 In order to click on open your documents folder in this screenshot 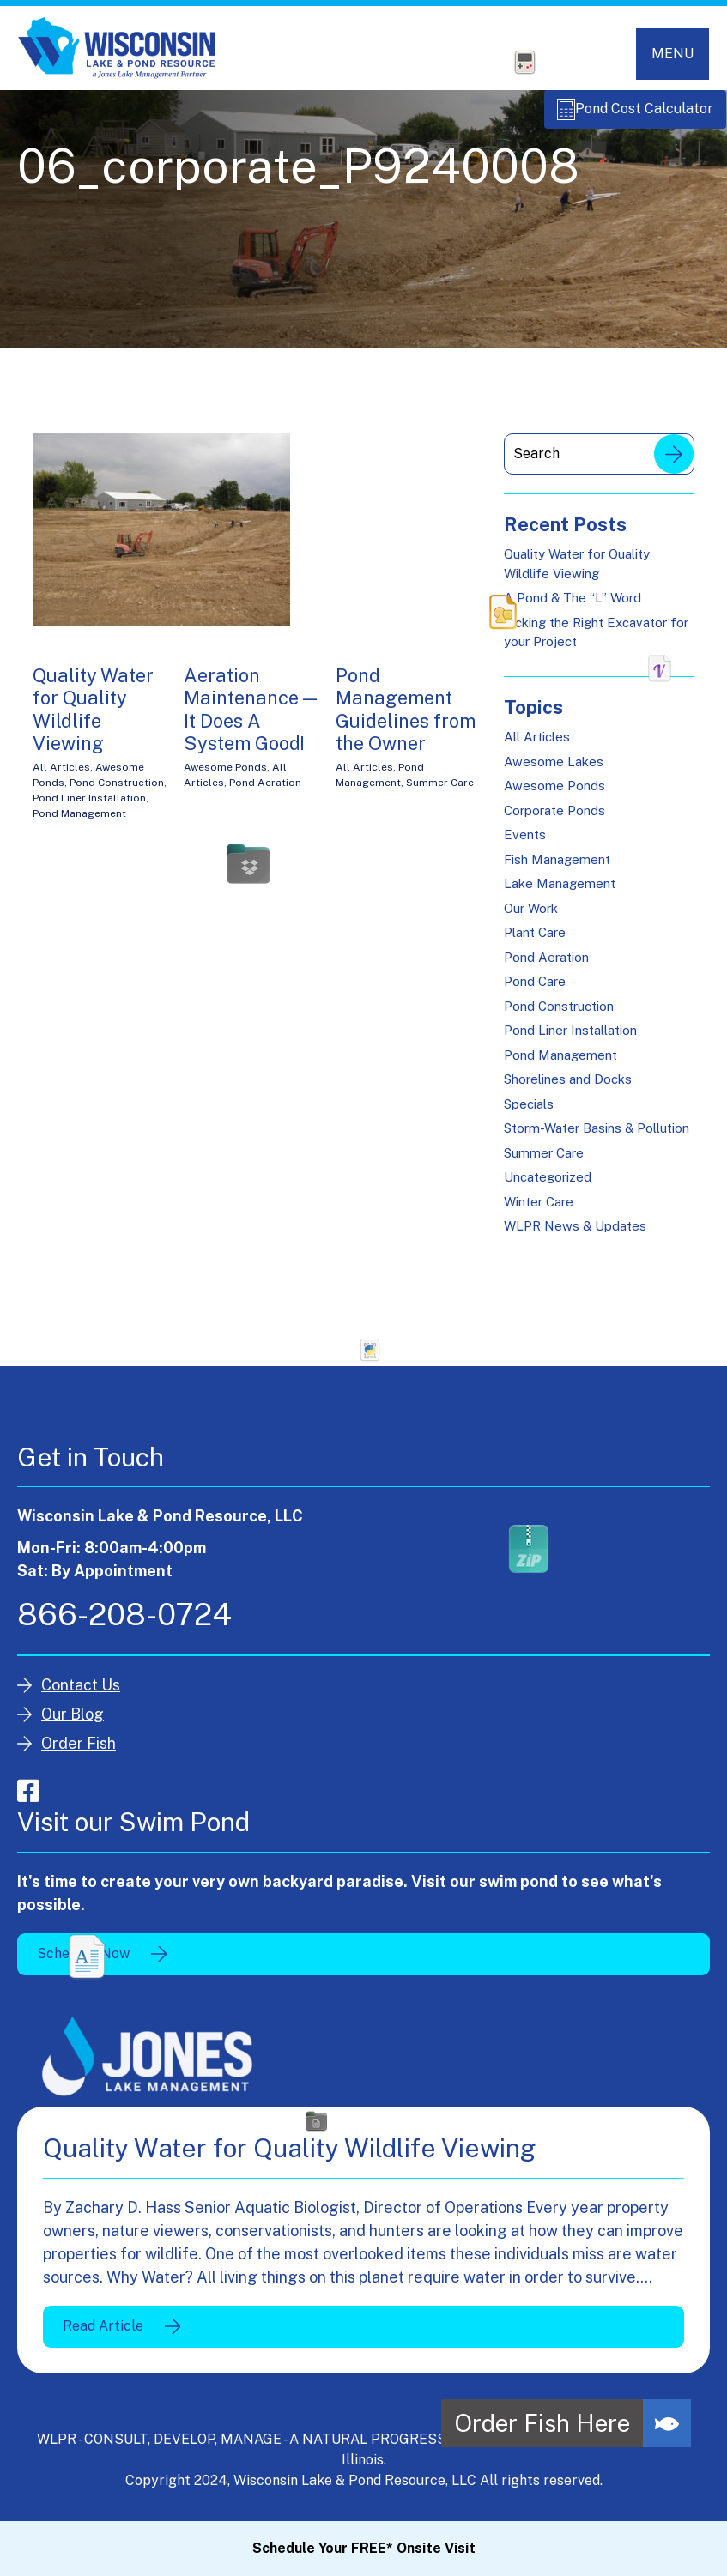, I will do `click(316, 2120)`.